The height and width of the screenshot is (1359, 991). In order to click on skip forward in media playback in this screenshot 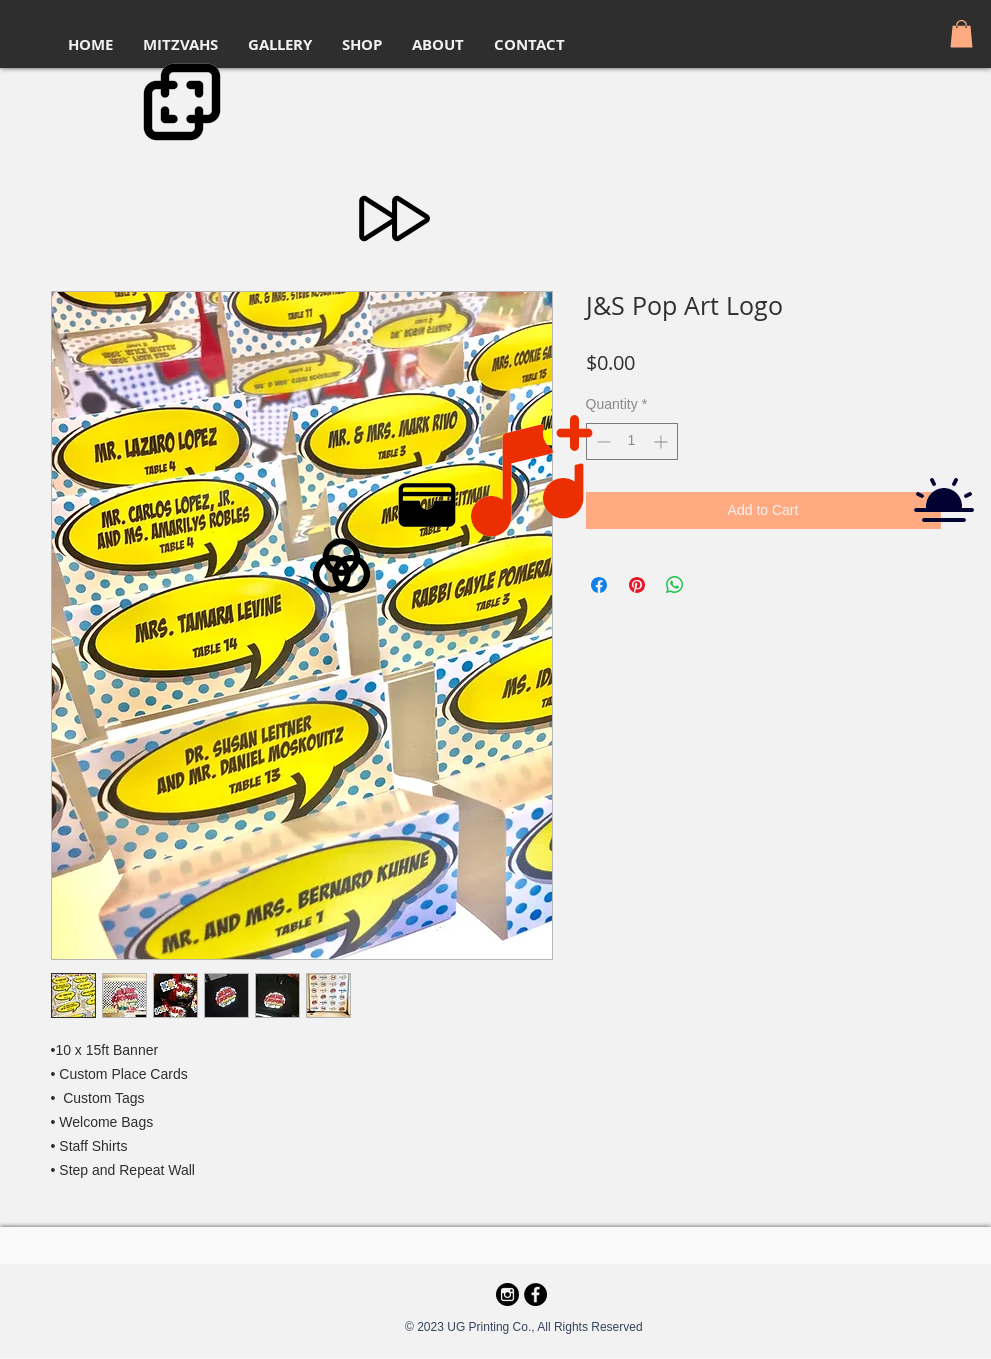, I will do `click(389, 218)`.